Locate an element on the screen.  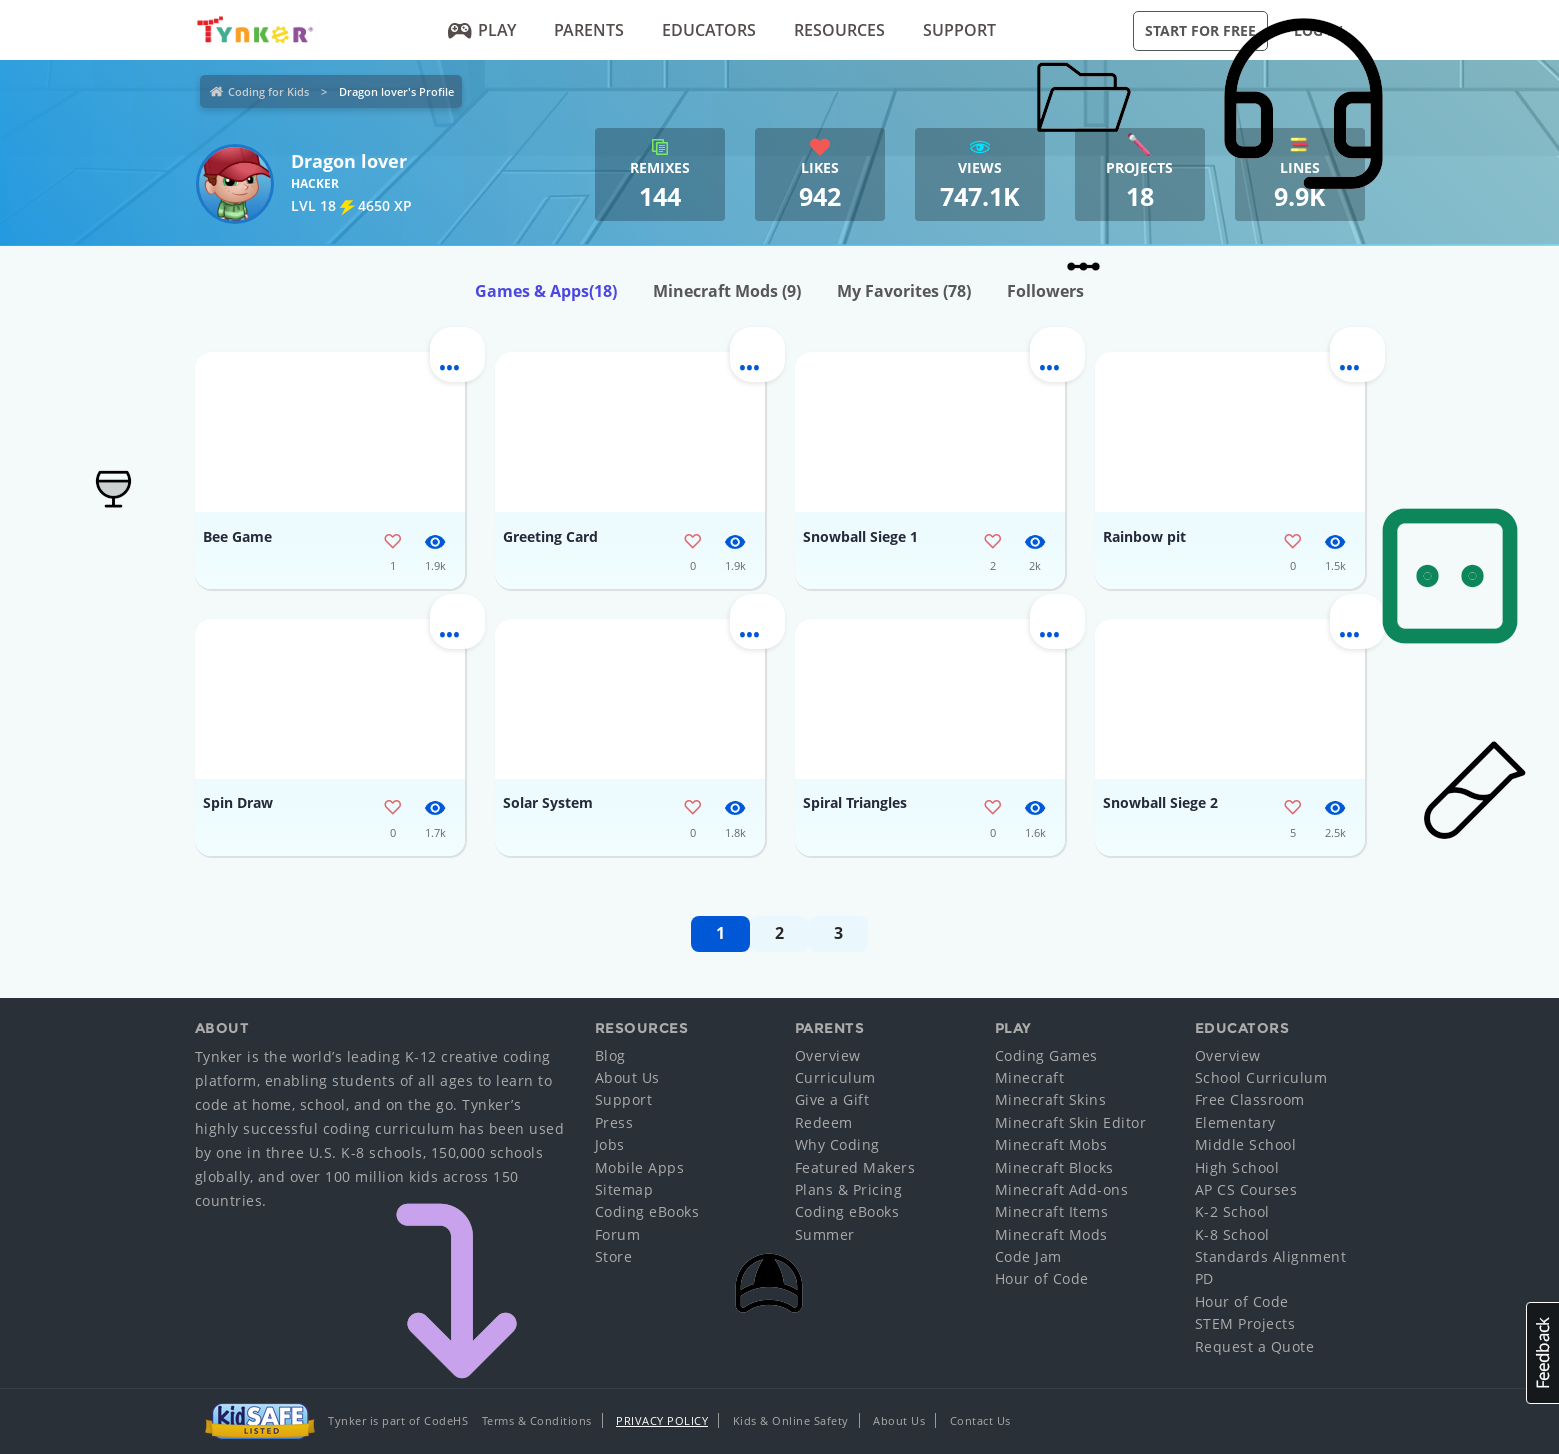
select headwear or cap accessory is located at coordinates (769, 1287).